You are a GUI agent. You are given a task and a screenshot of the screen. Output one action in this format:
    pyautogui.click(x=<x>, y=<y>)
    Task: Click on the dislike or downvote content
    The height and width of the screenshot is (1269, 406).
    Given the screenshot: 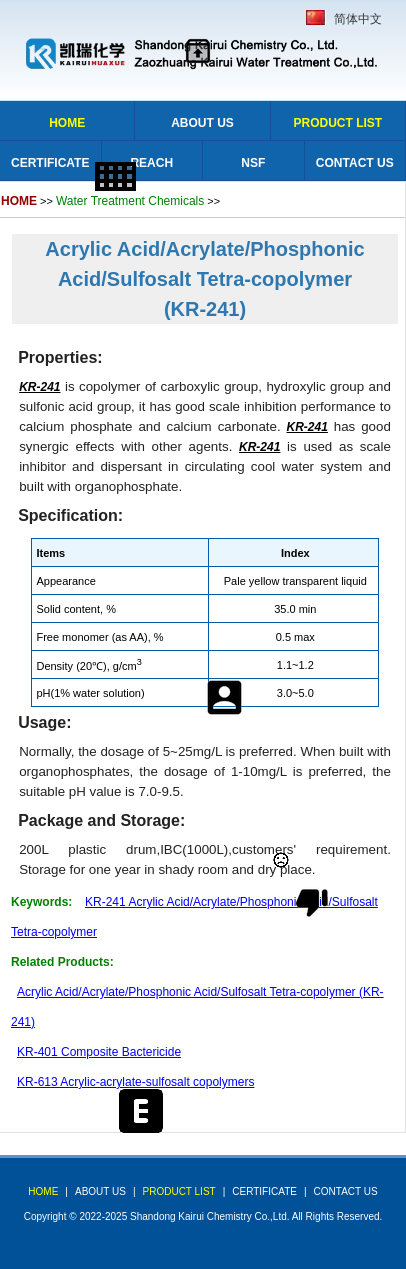 What is the action you would take?
    pyautogui.click(x=312, y=902)
    